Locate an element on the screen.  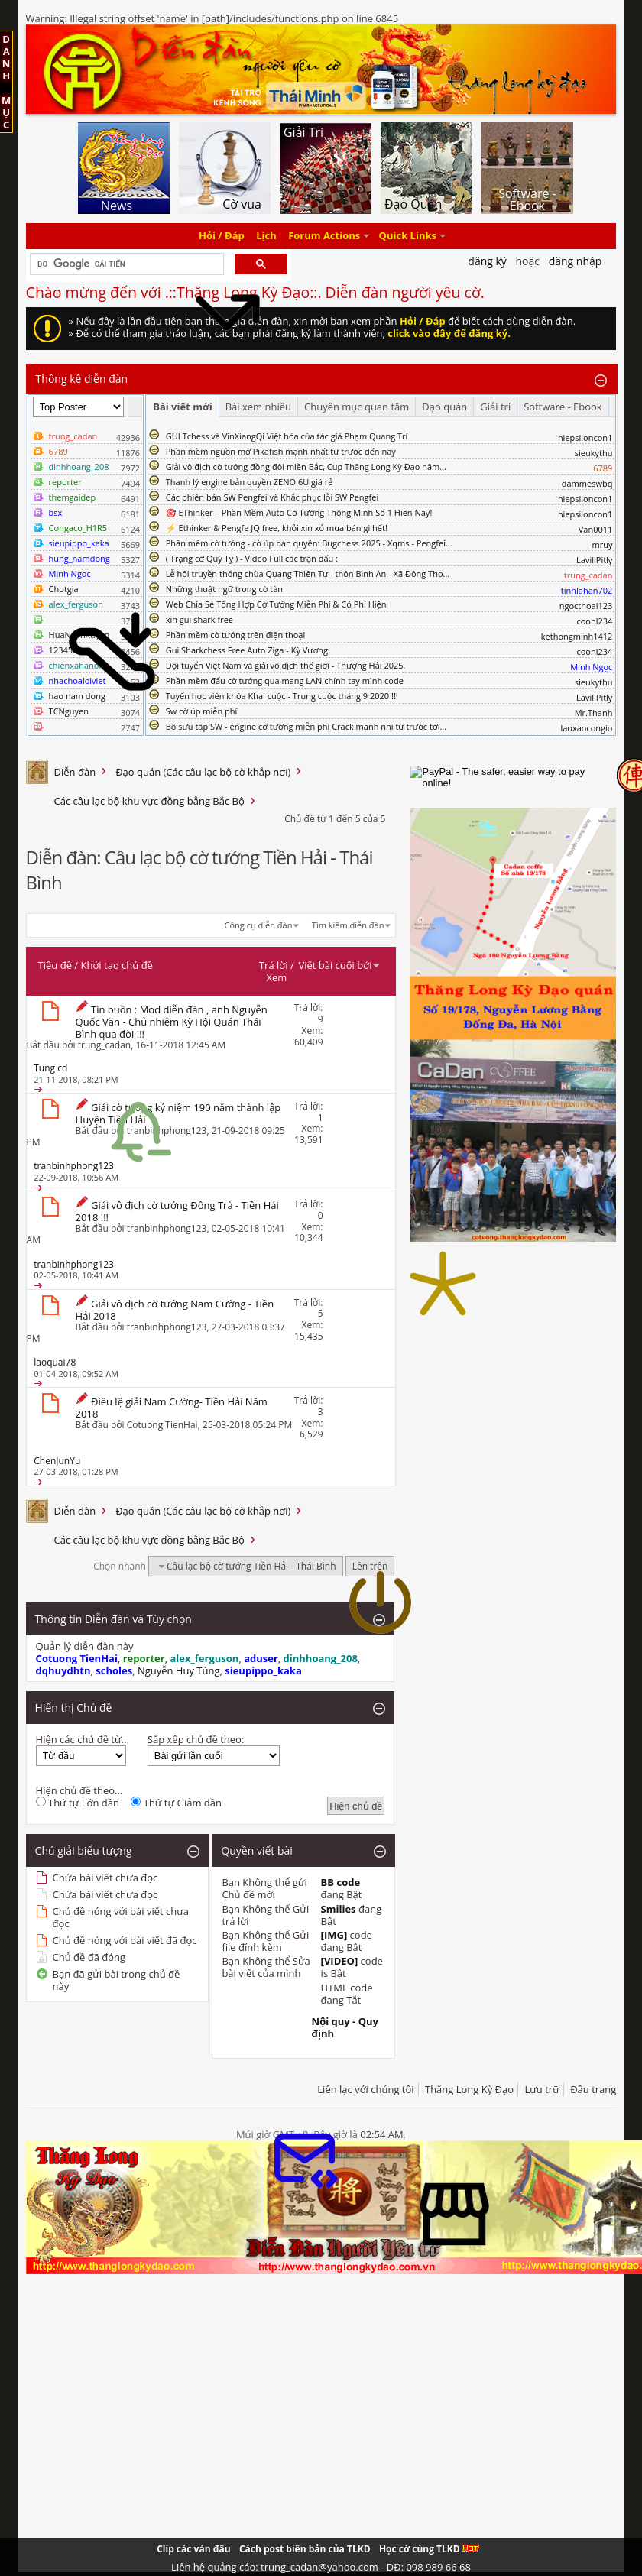
browse or access the marketplace is located at coordinates (454, 2214).